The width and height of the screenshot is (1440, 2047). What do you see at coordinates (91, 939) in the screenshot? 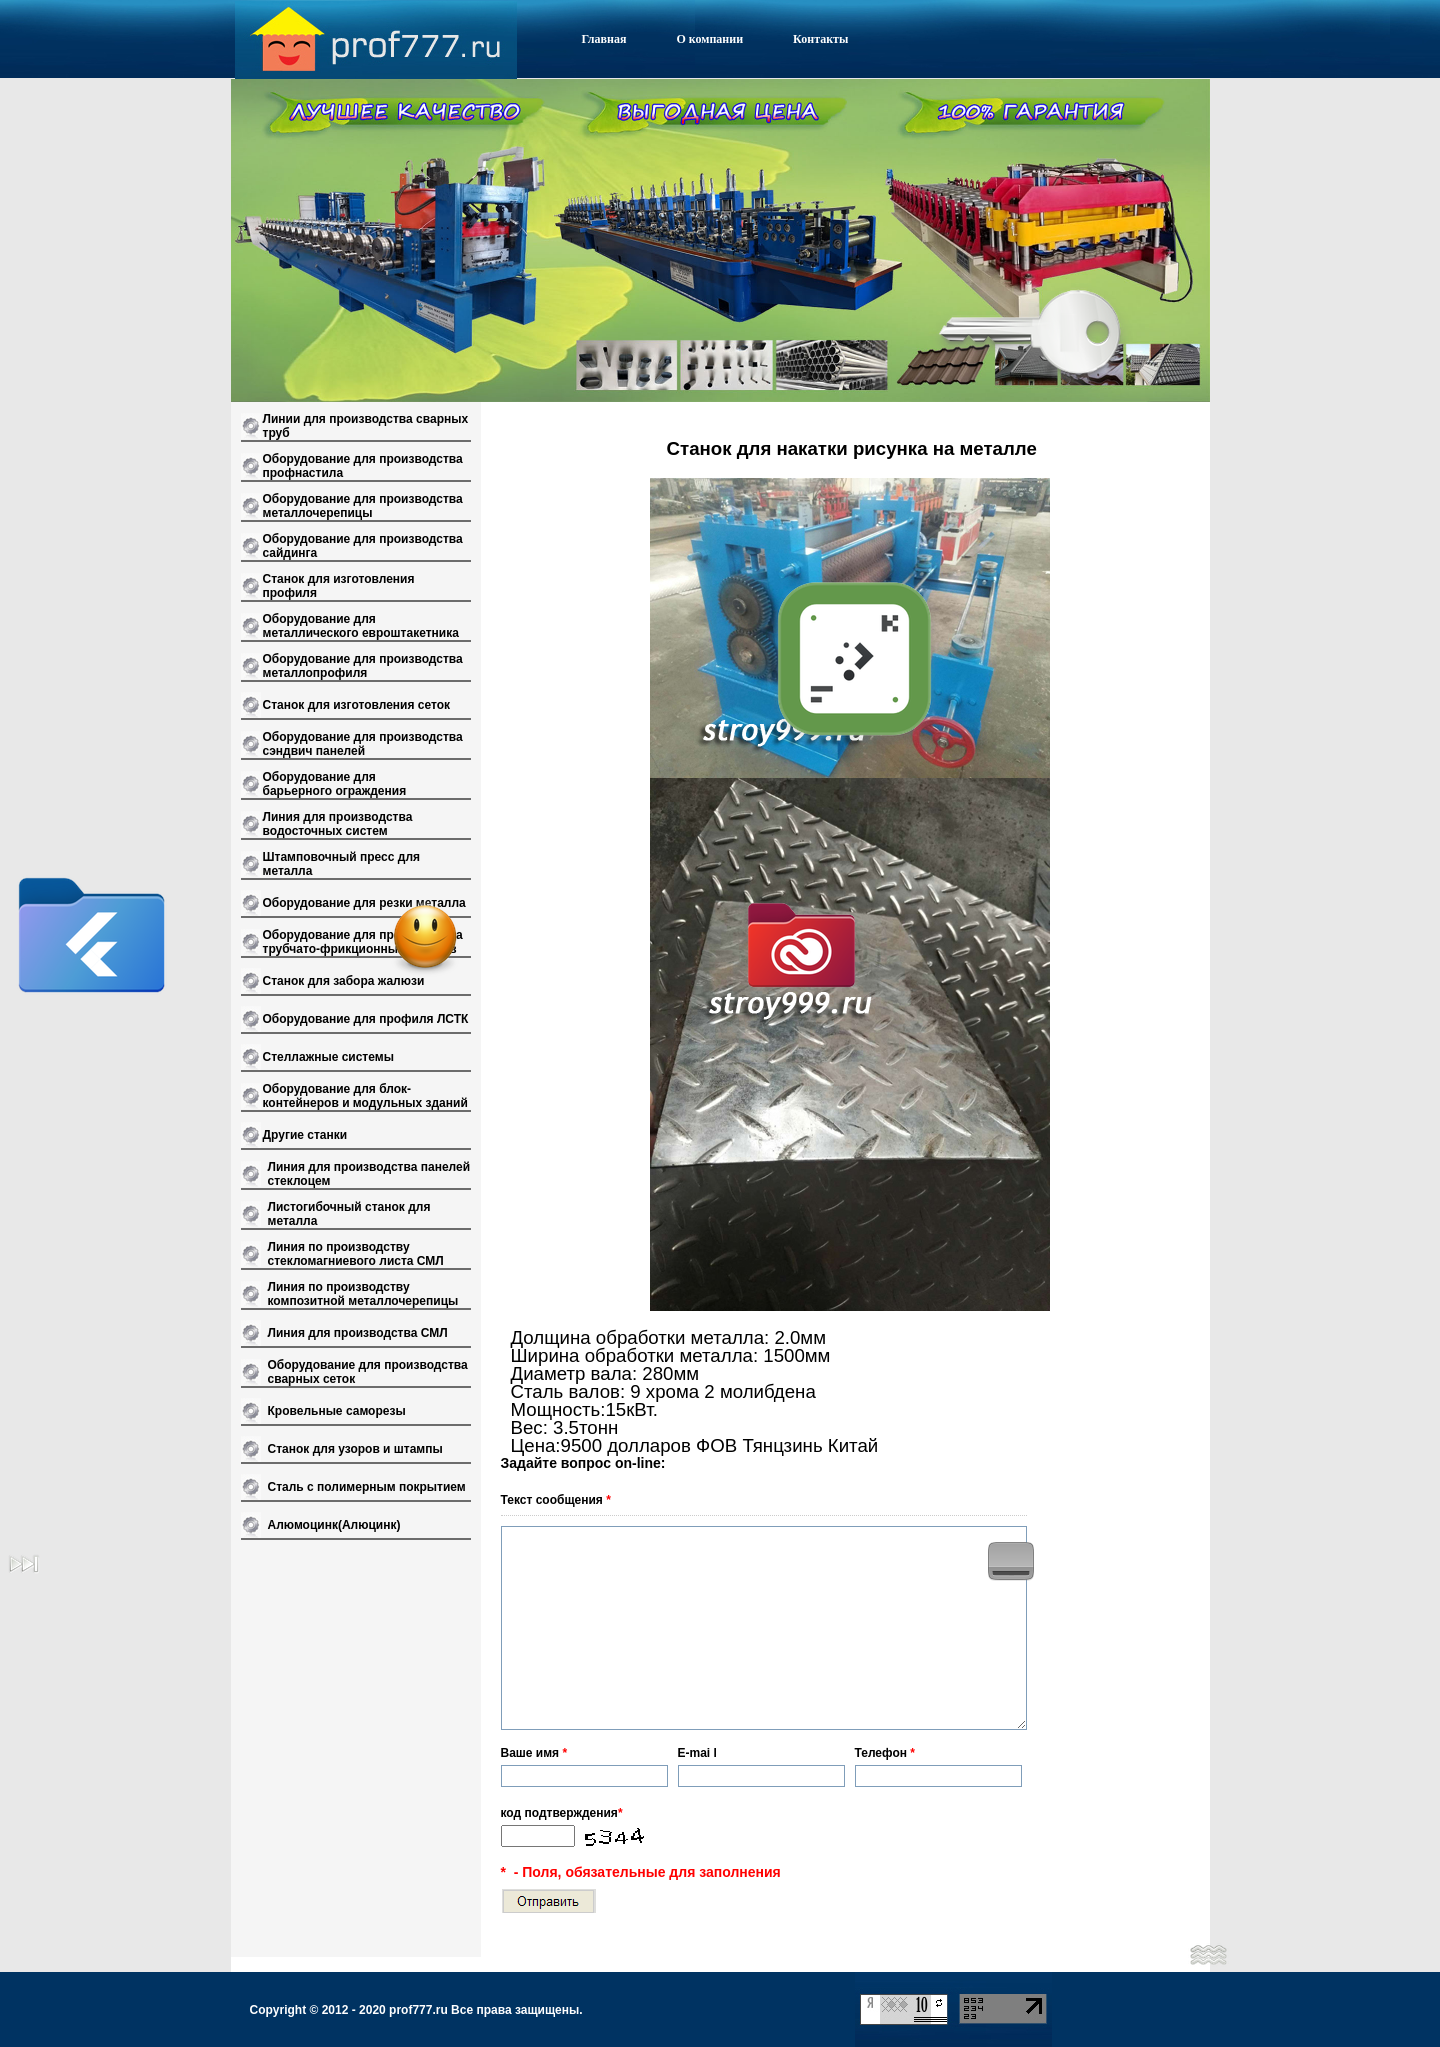
I see `open flutter project folder` at bounding box center [91, 939].